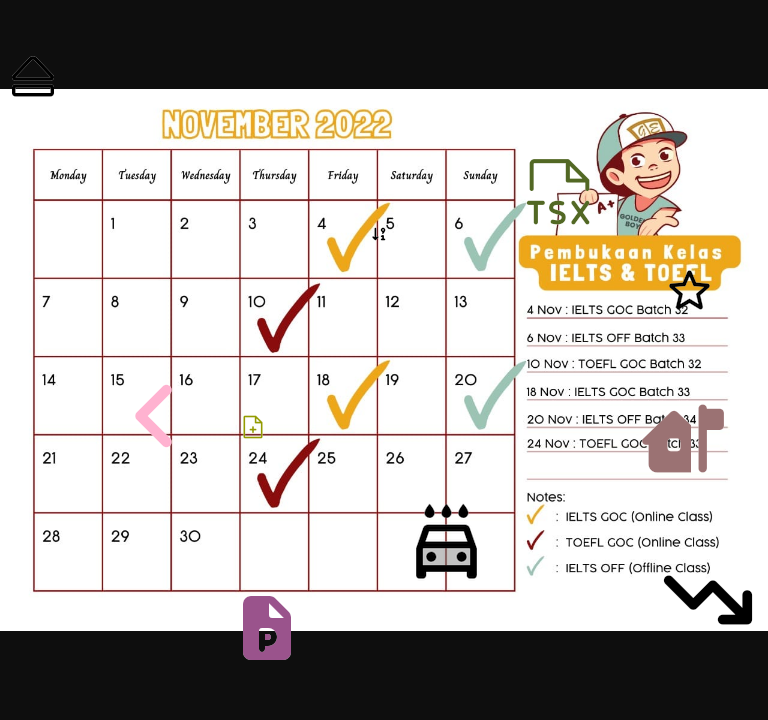  What do you see at coordinates (446, 541) in the screenshot?
I see `find nearby car wash locations` at bounding box center [446, 541].